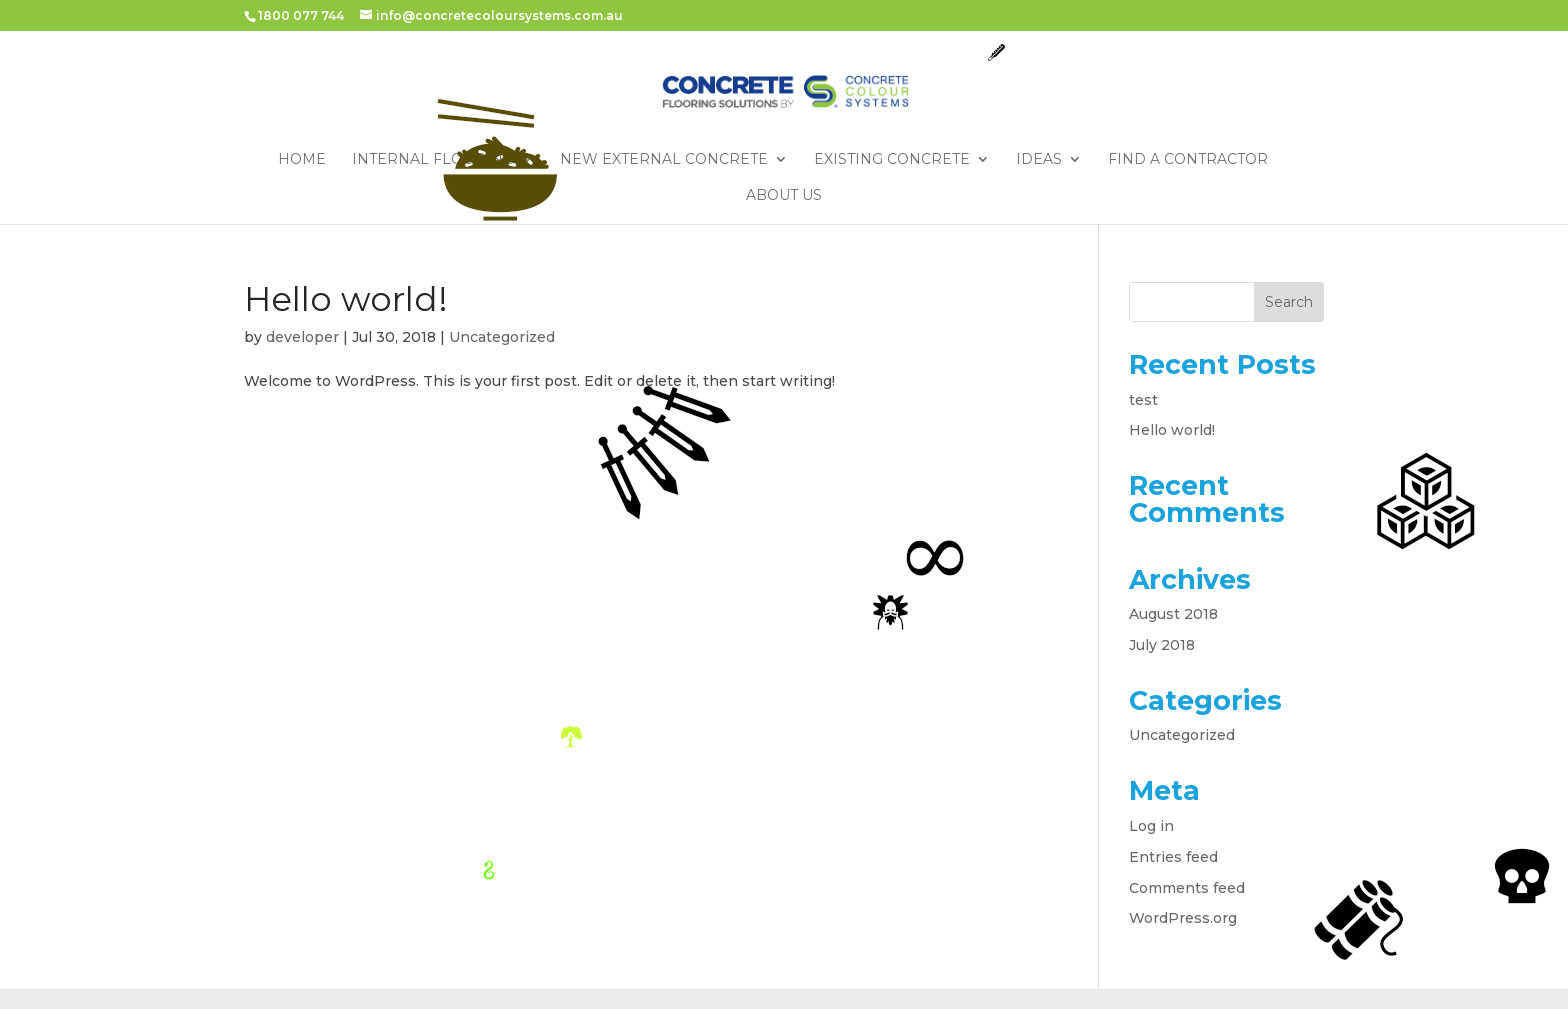 Image resolution: width=1568 pixels, height=1009 pixels. I want to click on indicates player death or game over state, so click(1522, 876).